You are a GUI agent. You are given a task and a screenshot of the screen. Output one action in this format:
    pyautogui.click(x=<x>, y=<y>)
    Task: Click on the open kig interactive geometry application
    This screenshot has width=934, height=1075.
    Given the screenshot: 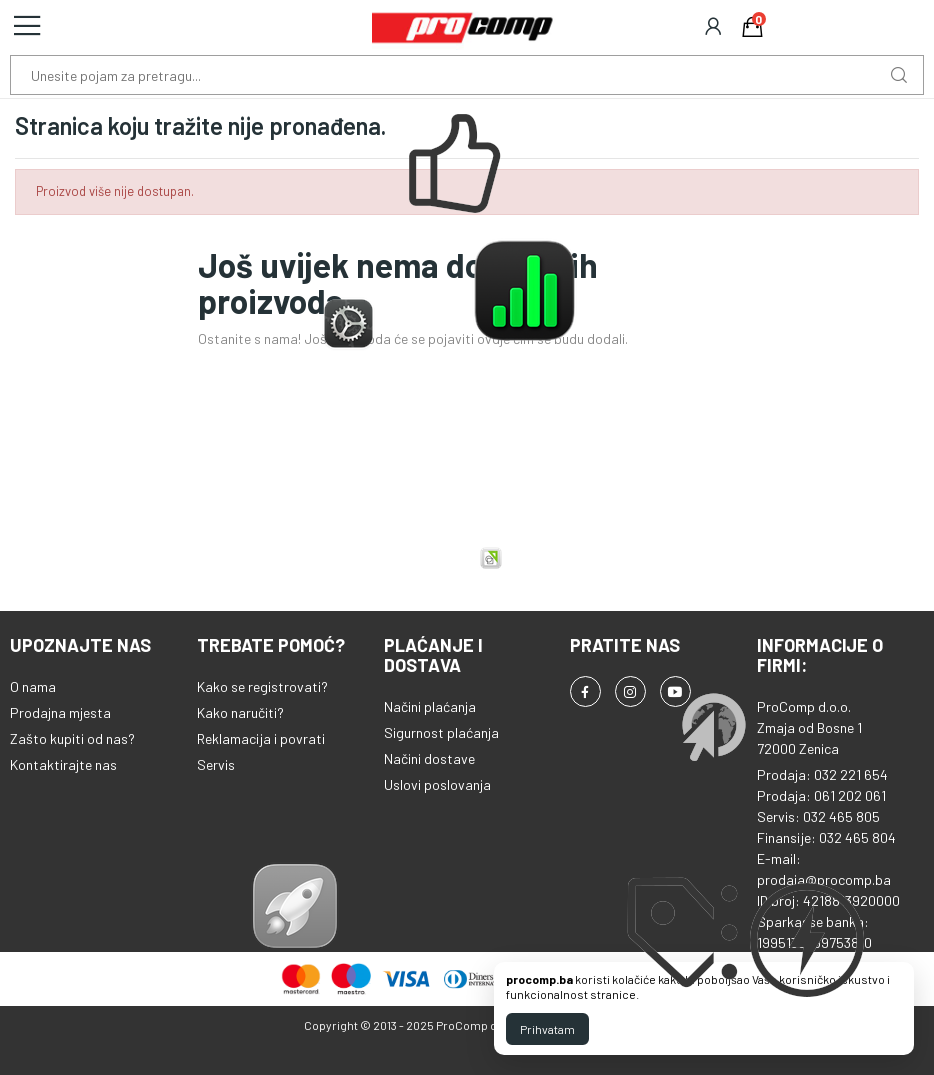 What is the action you would take?
    pyautogui.click(x=491, y=558)
    